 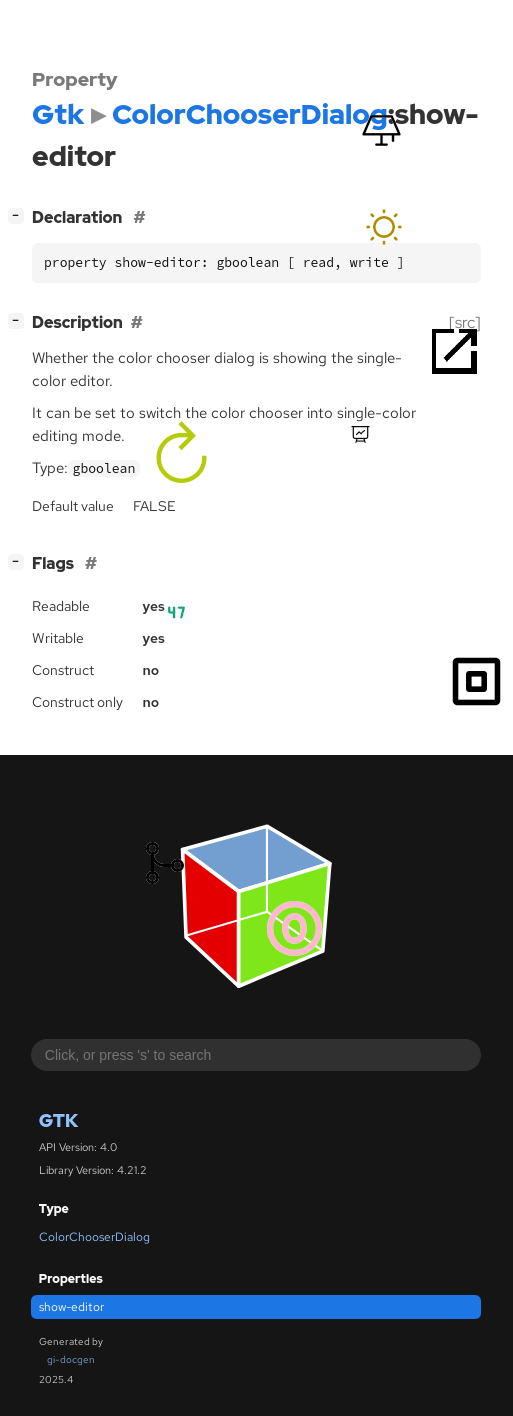 What do you see at coordinates (360, 434) in the screenshot?
I see `view presentation or slideshow` at bounding box center [360, 434].